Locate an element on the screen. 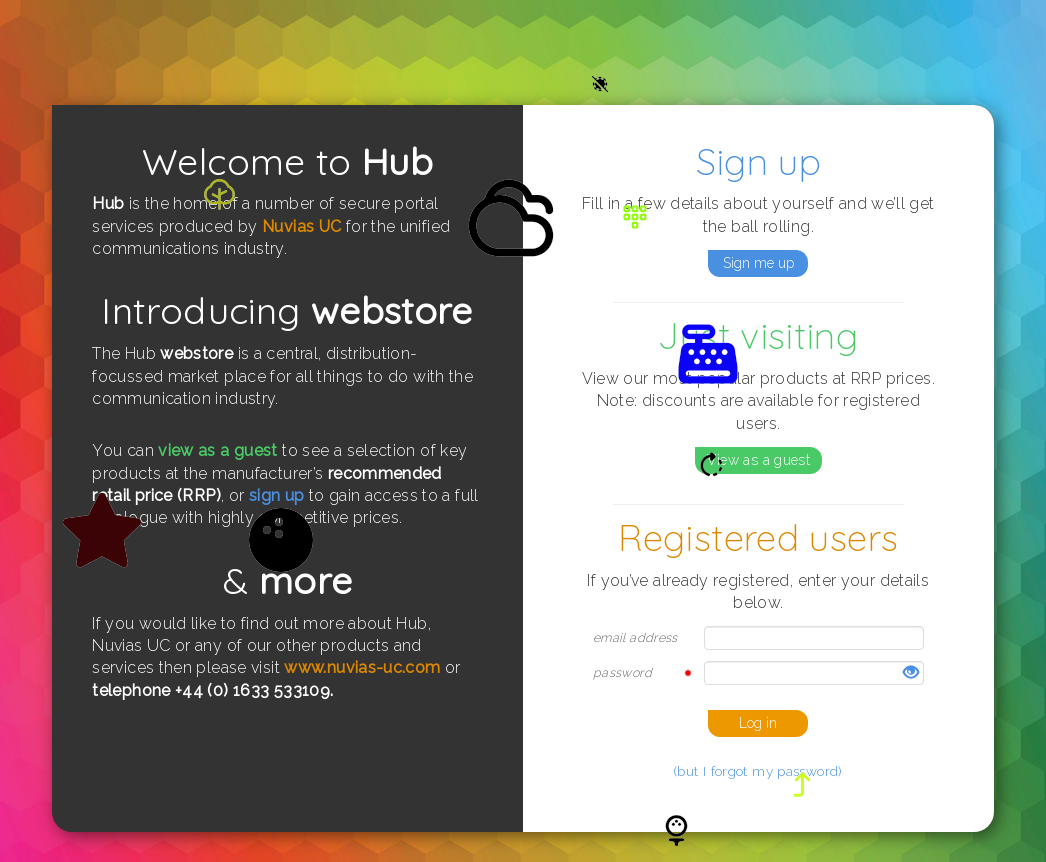 Image resolution: width=1046 pixels, height=862 pixels. access point of sale system is located at coordinates (708, 354).